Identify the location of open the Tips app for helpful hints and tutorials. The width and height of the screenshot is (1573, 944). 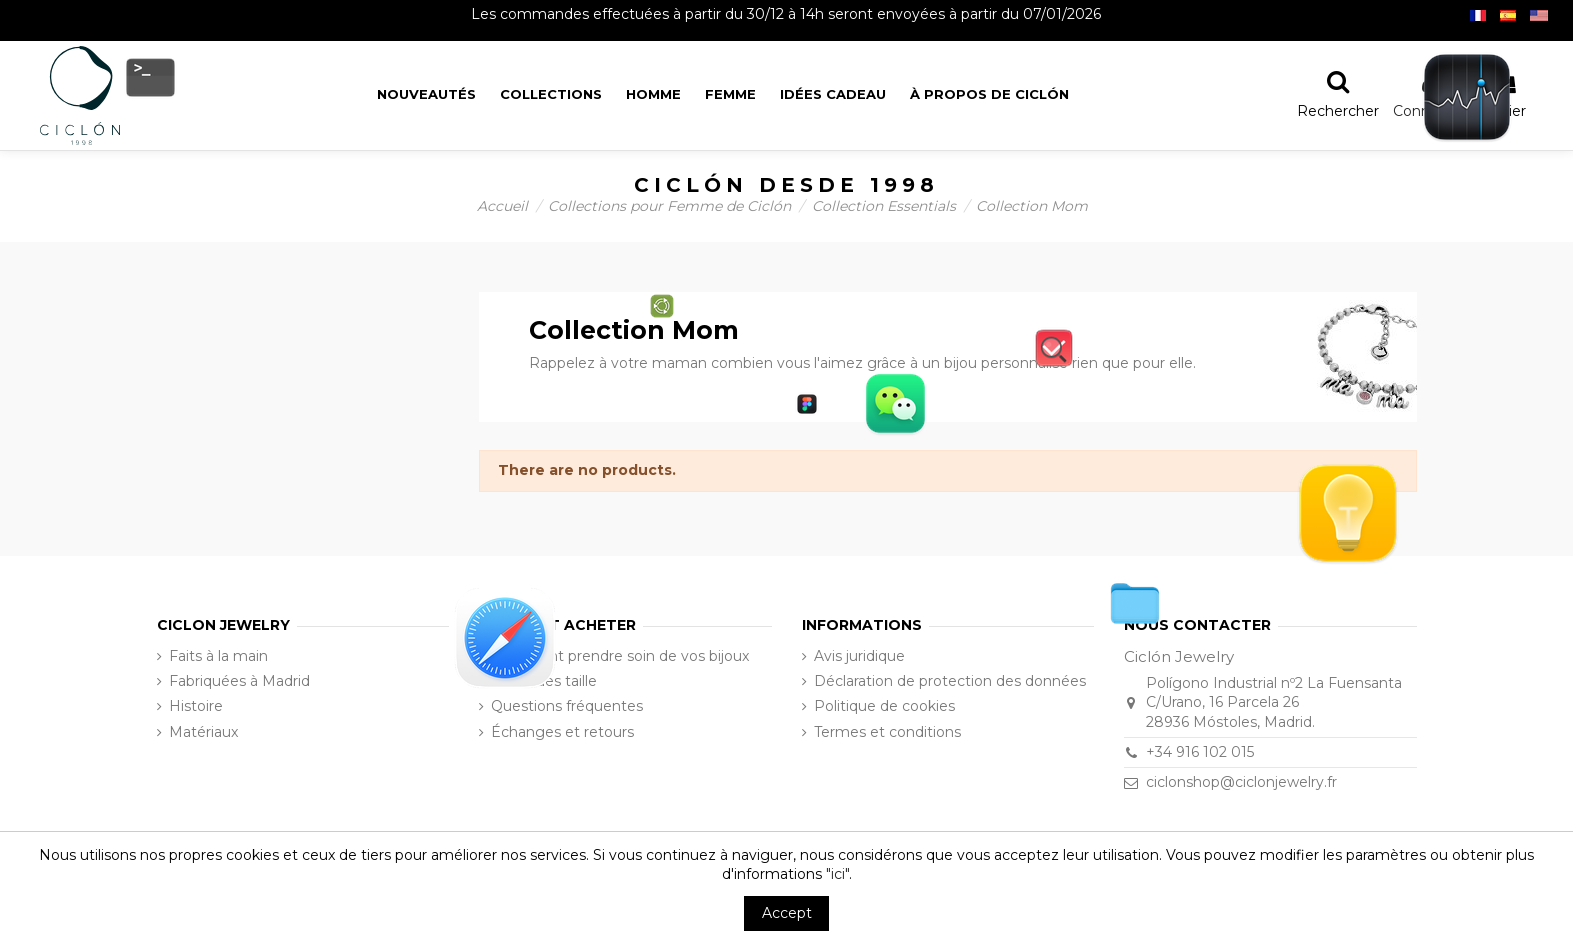
(1348, 513).